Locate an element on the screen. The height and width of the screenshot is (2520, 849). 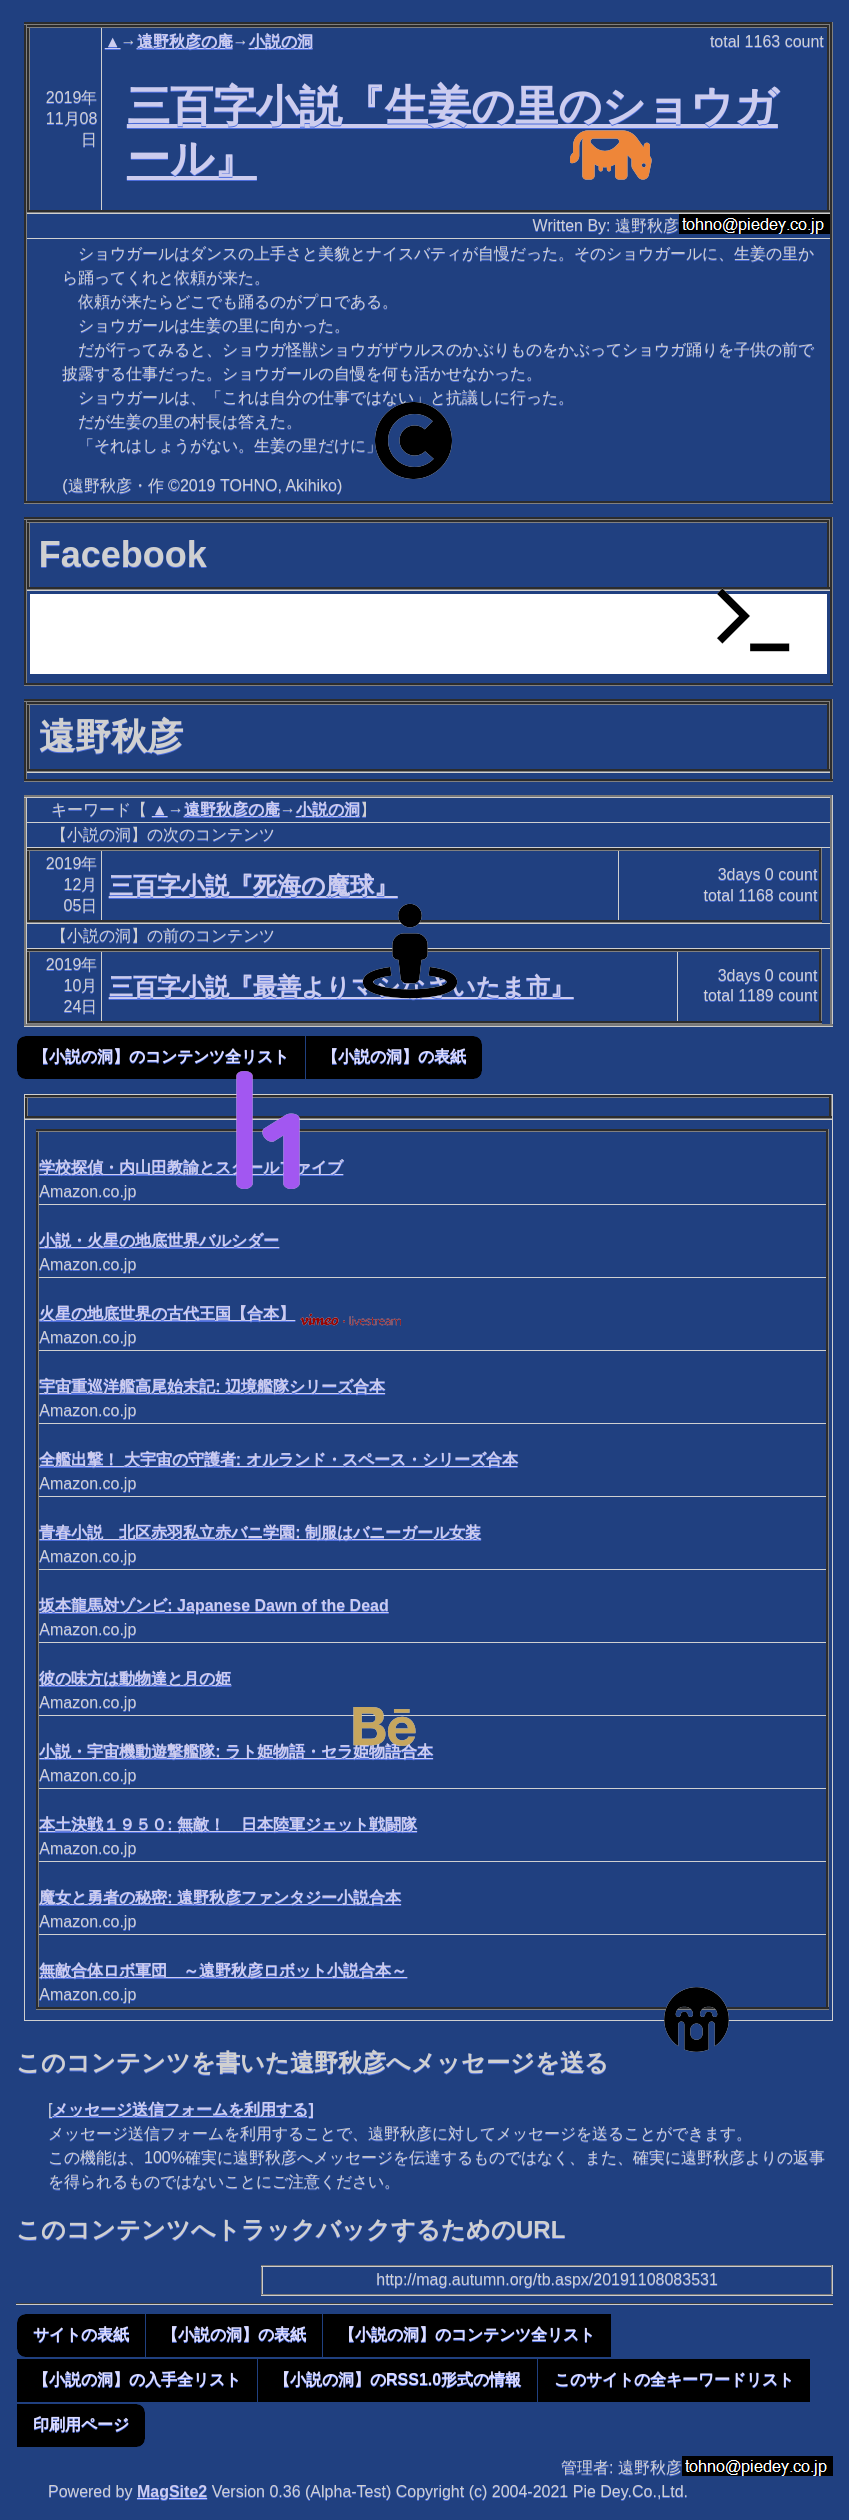
open command line interface is located at coordinates (754, 616).